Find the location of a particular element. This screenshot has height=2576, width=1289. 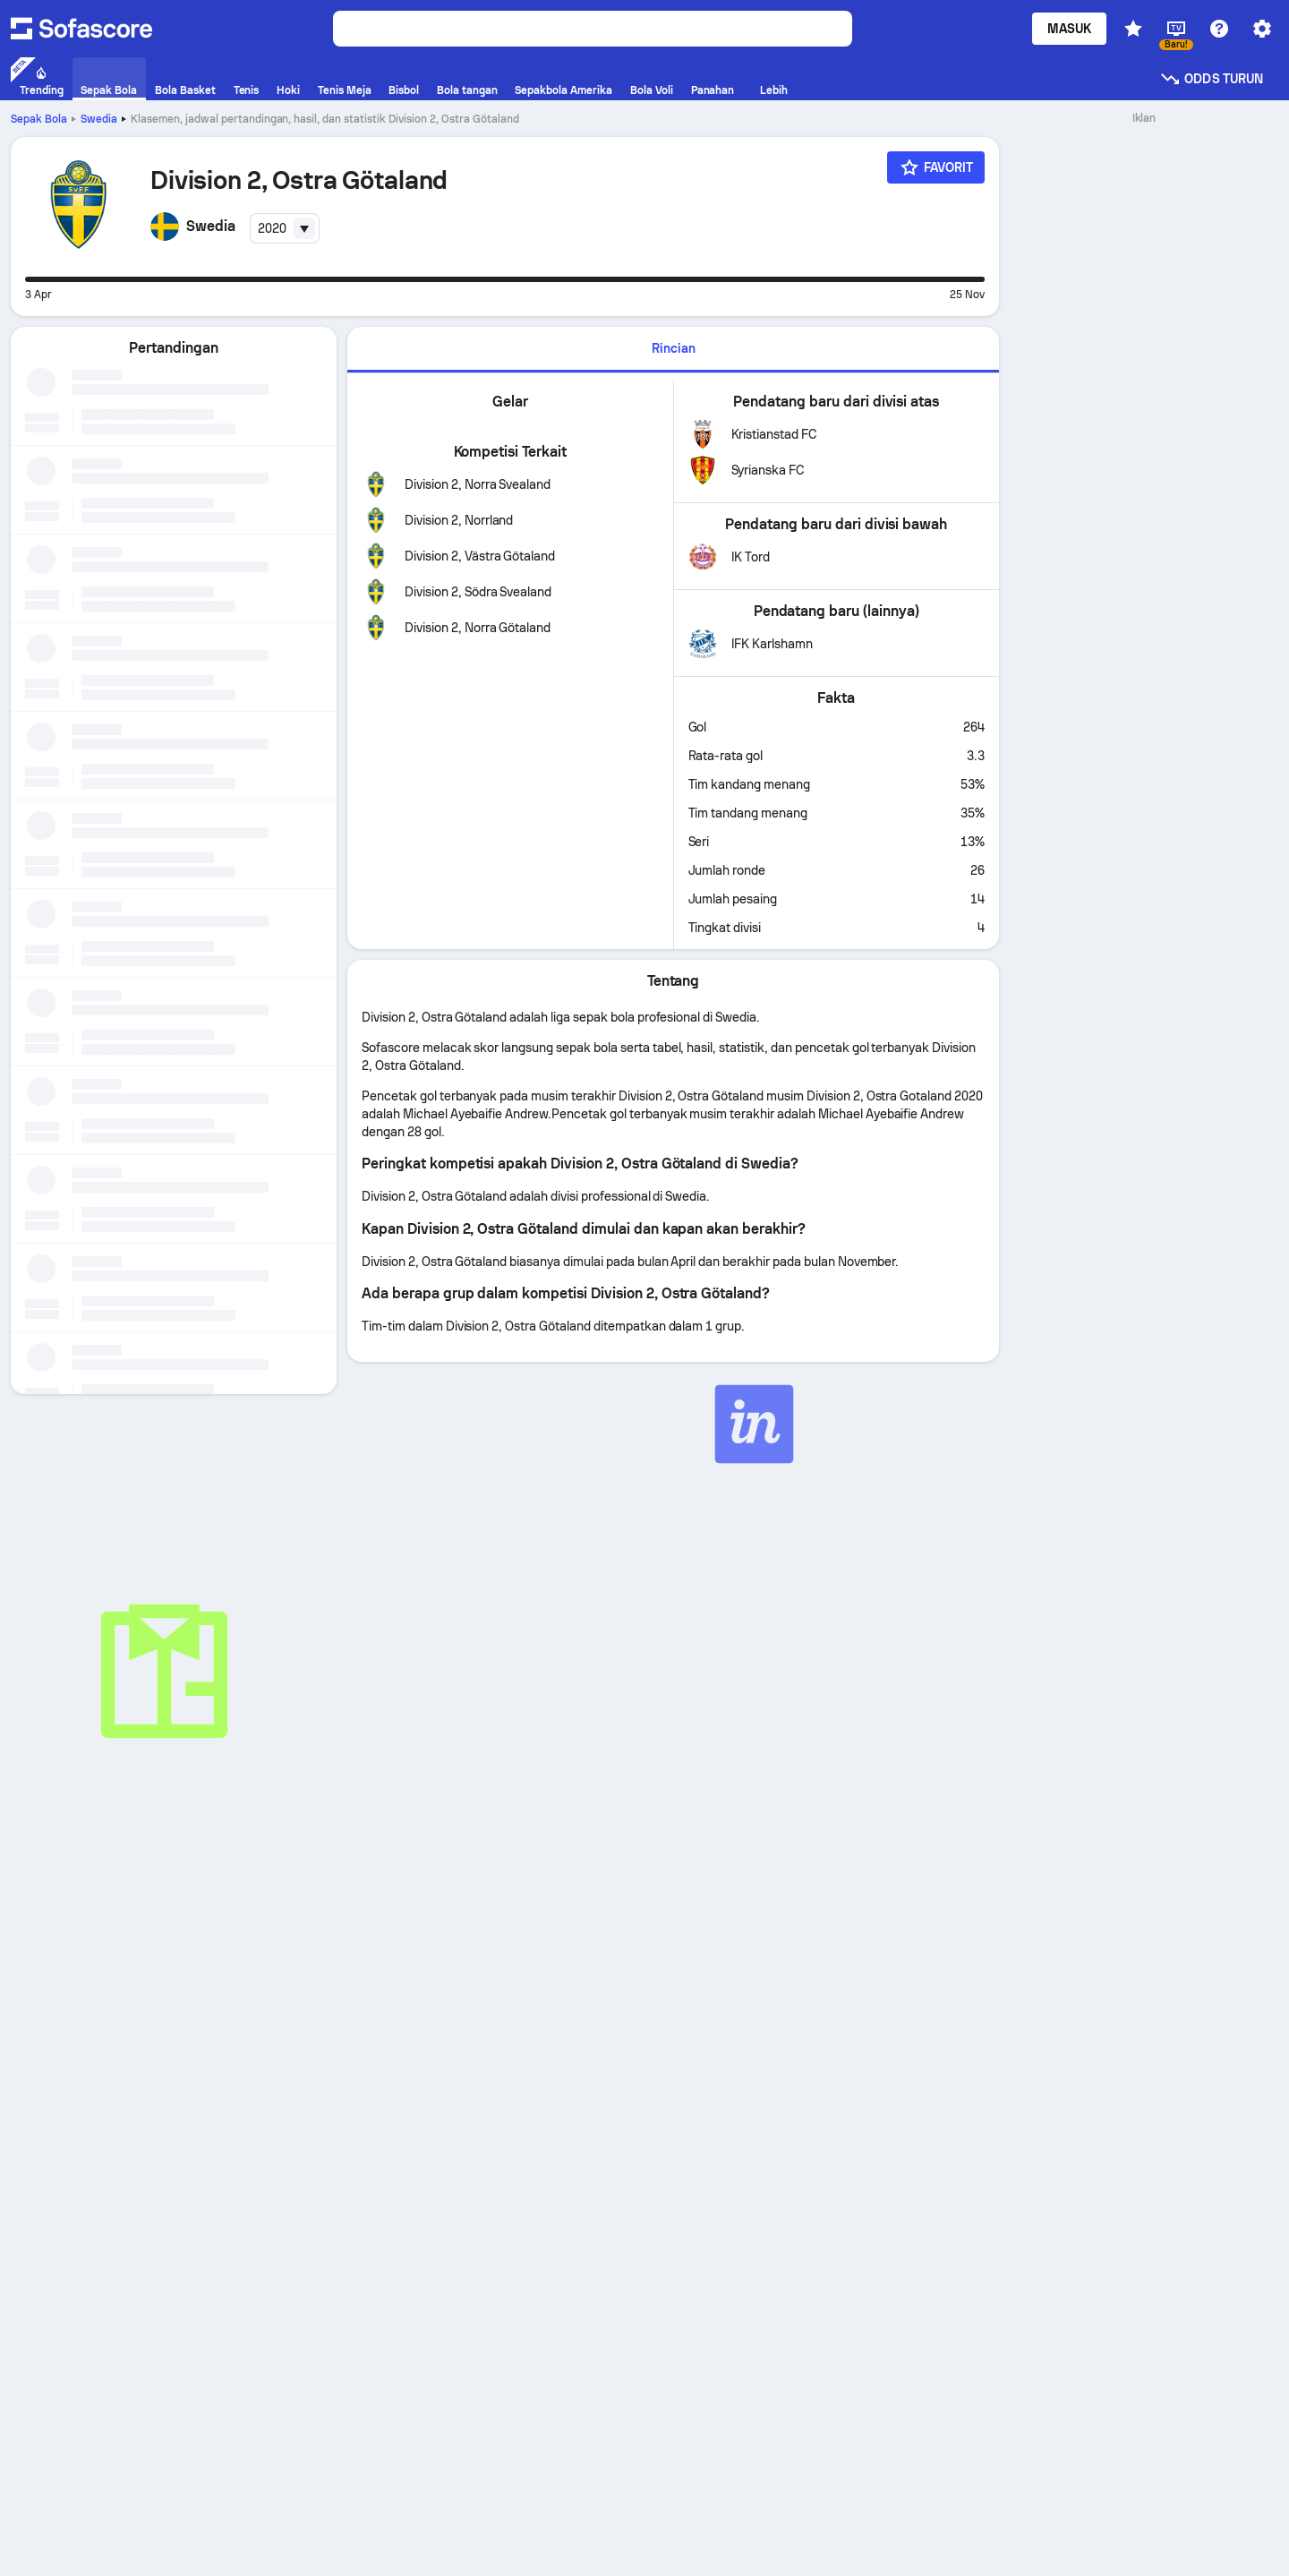

view clothing or apparel options is located at coordinates (164, 1667).